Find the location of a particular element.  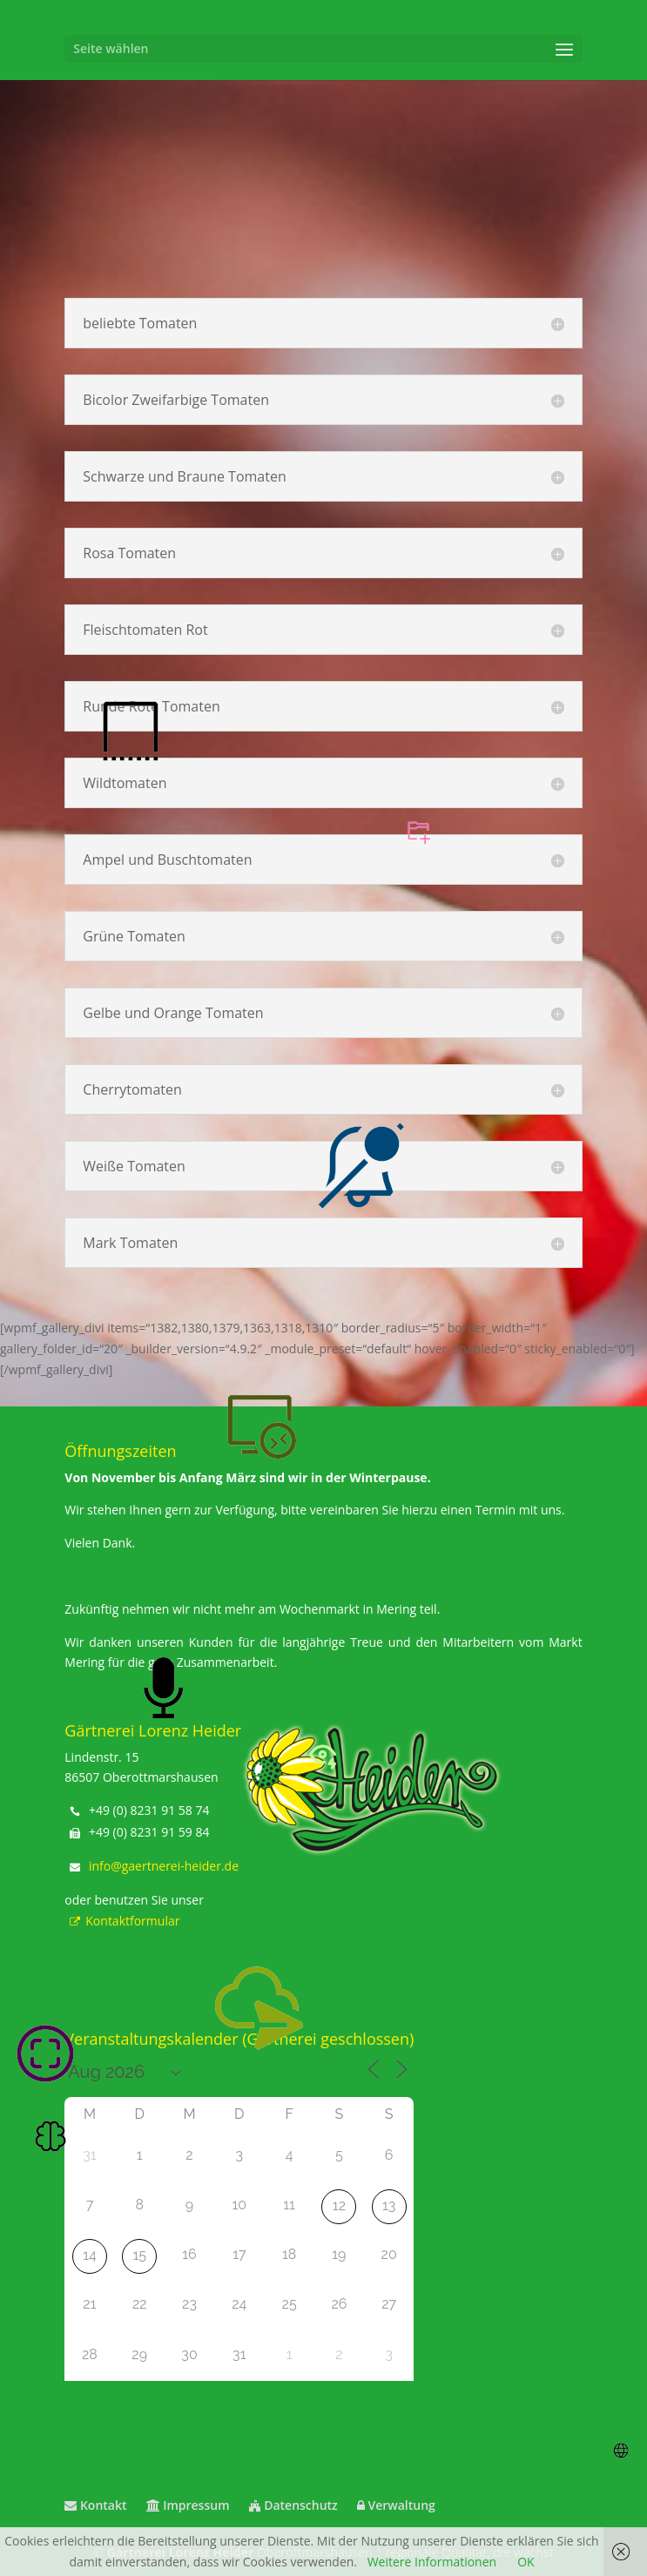

access remote desktop connections is located at coordinates (261, 1424).